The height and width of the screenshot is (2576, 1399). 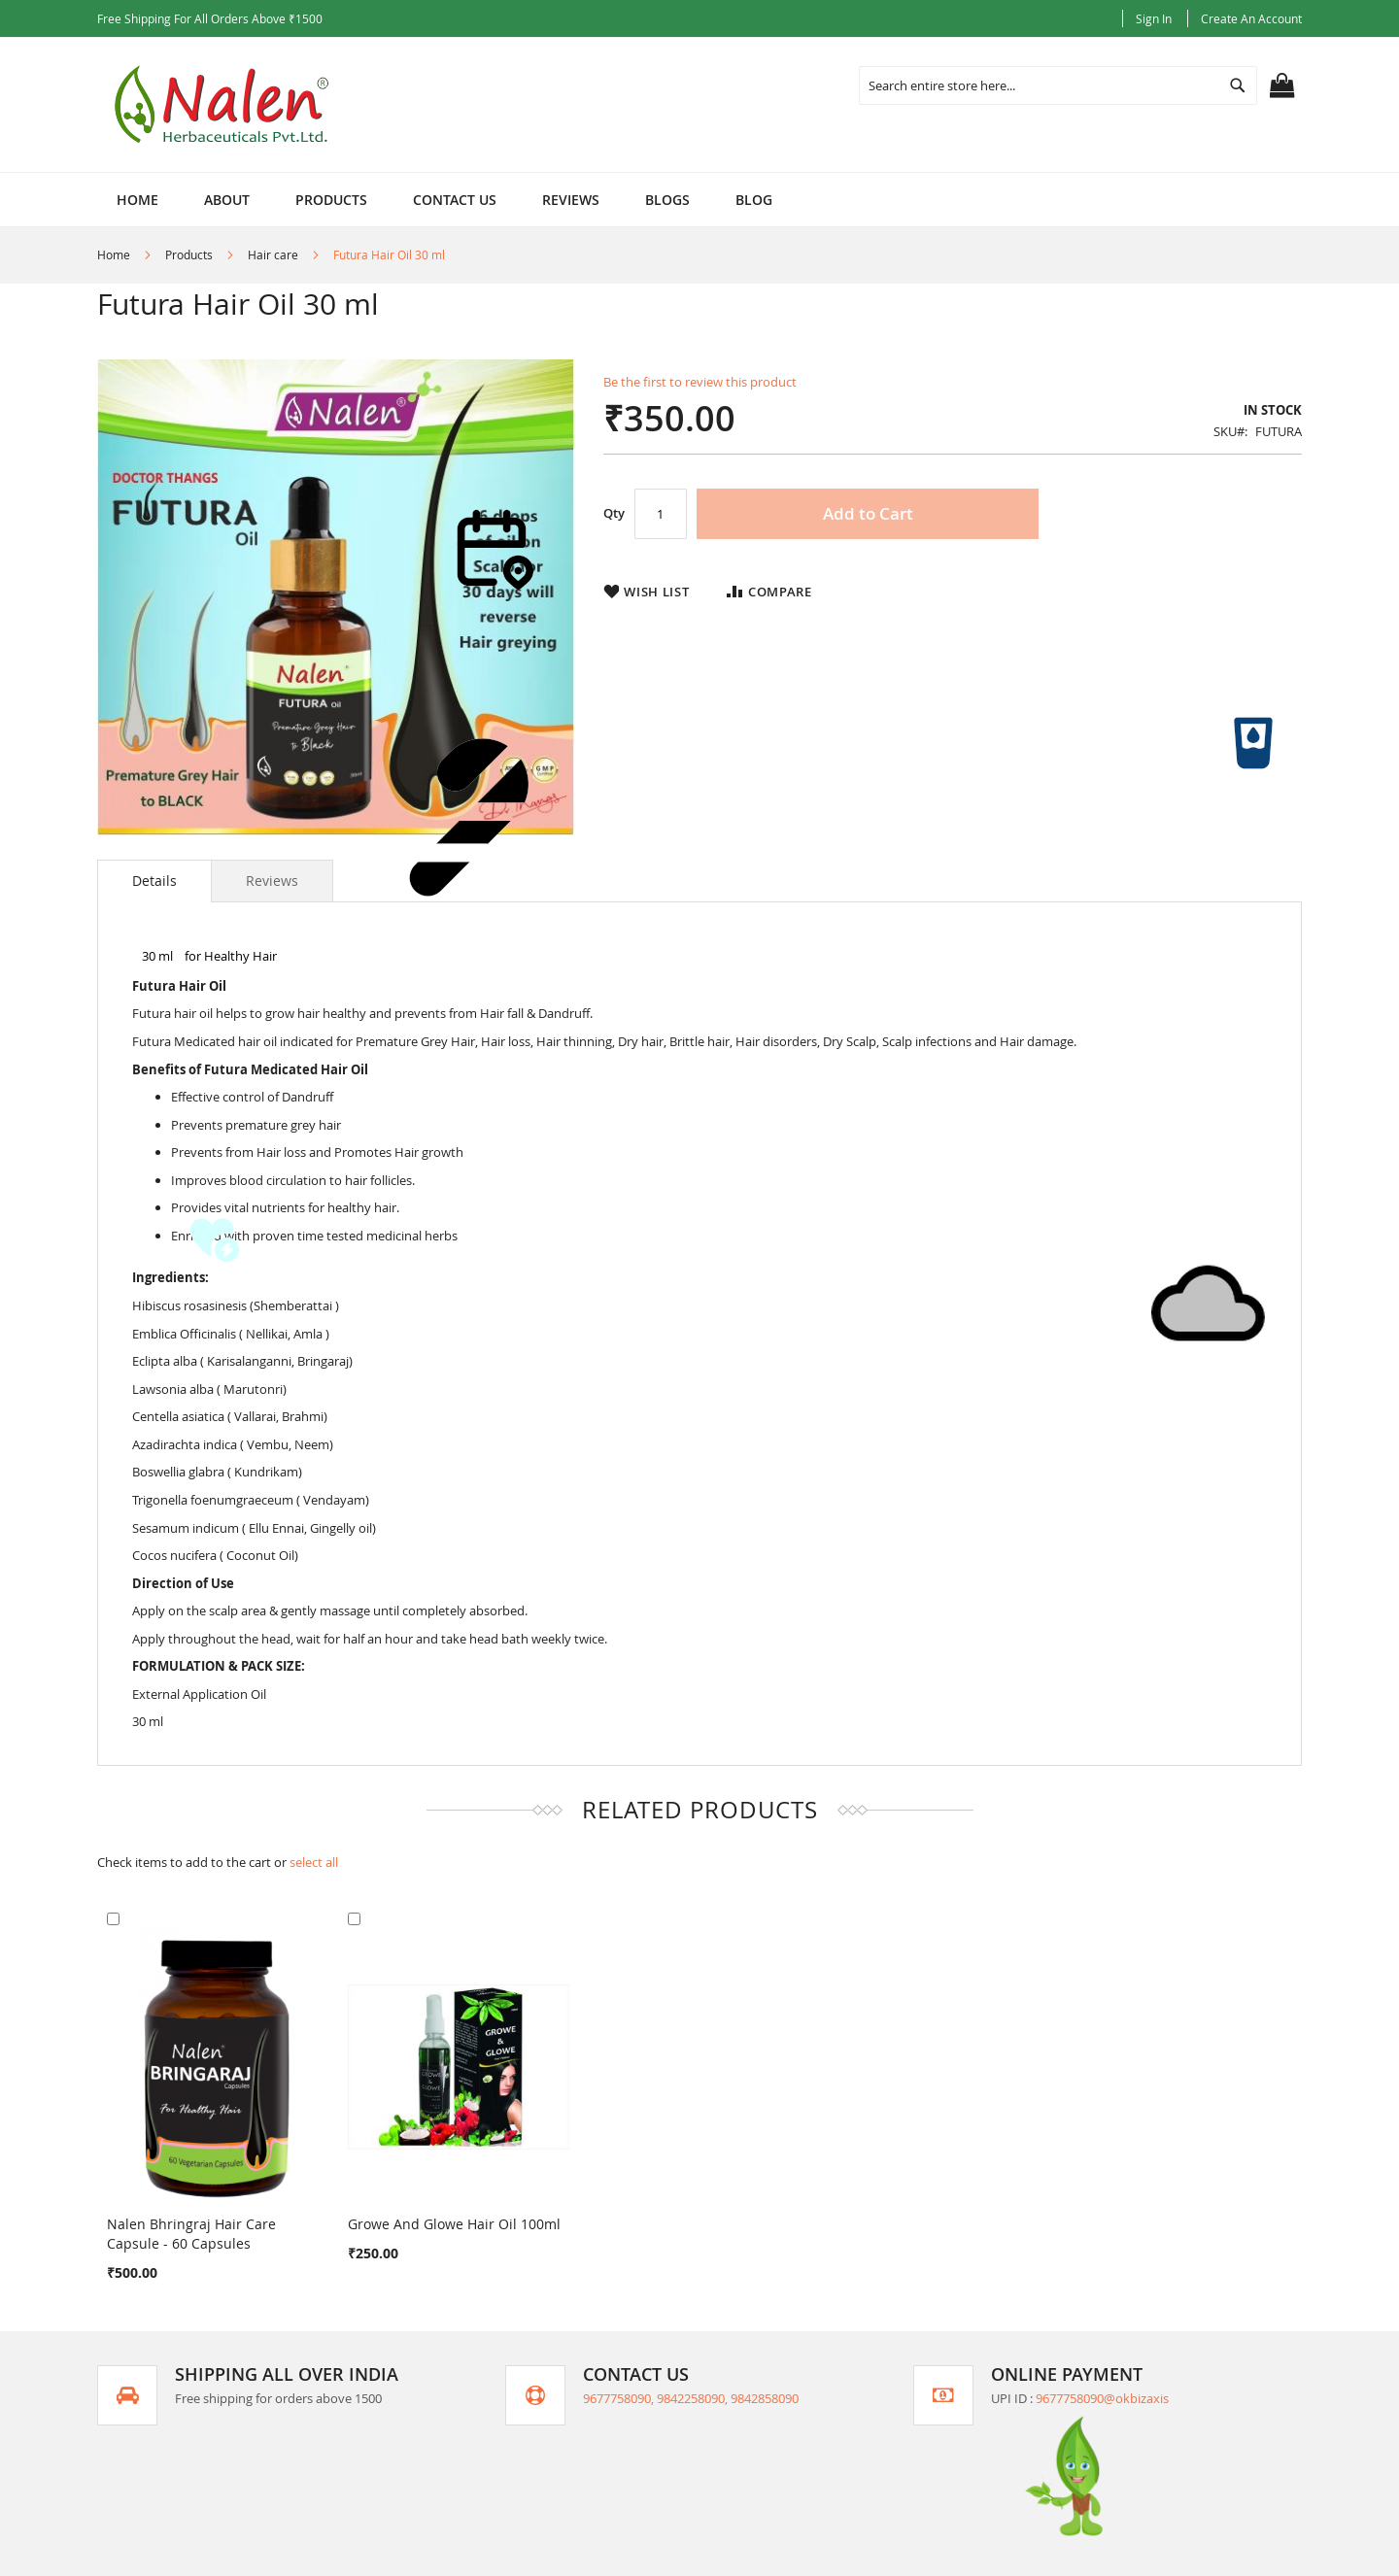 What do you see at coordinates (1208, 1303) in the screenshot?
I see `access cloud storage` at bounding box center [1208, 1303].